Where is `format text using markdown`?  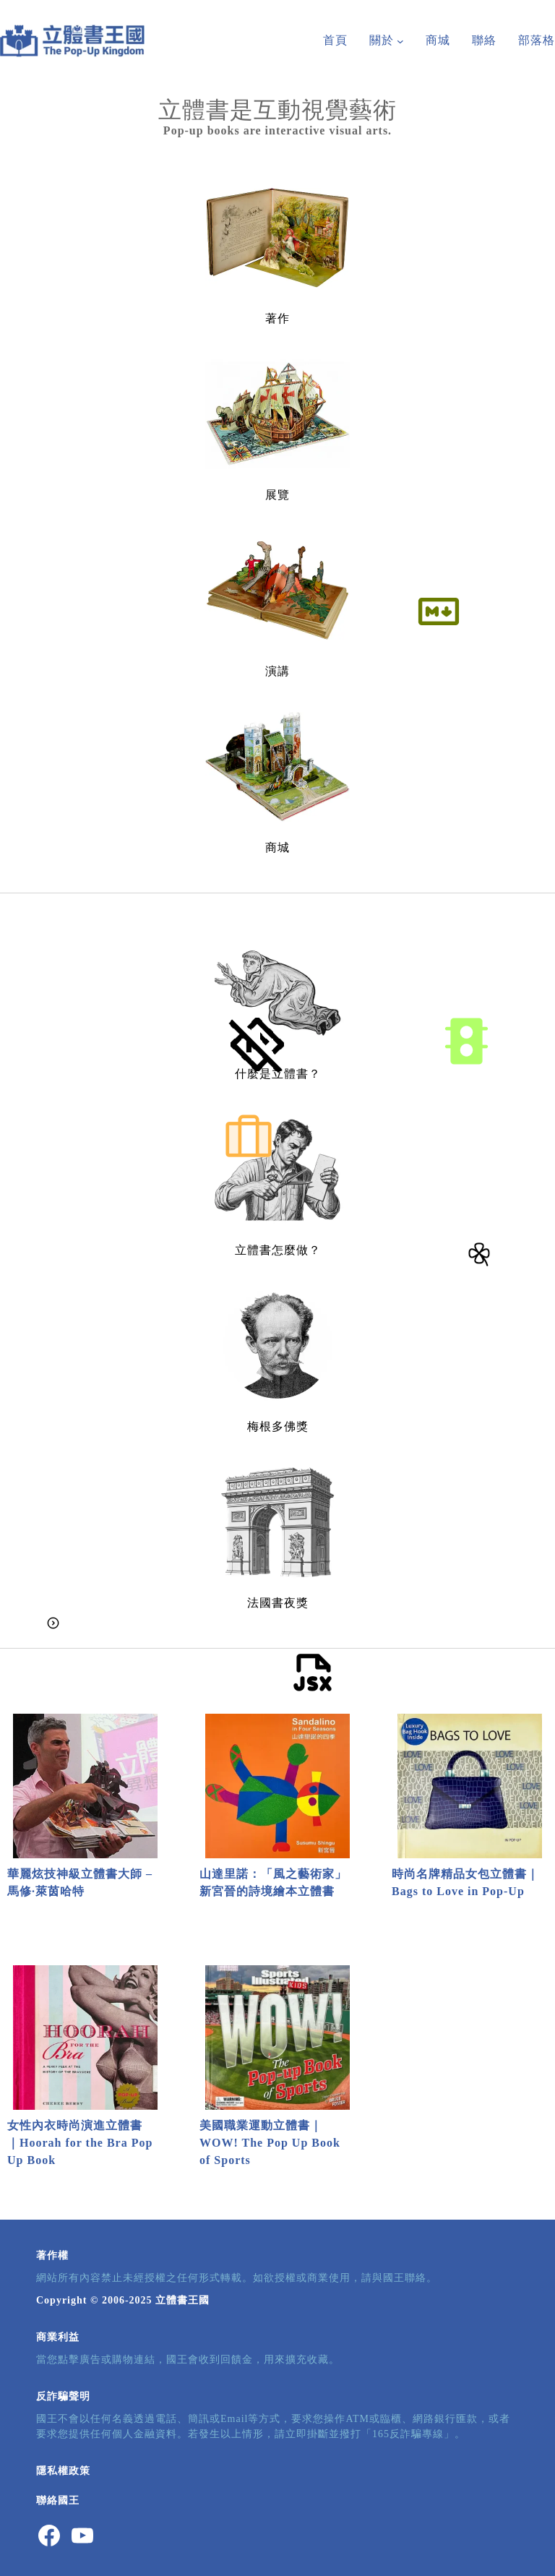 format text using markdown is located at coordinates (439, 611).